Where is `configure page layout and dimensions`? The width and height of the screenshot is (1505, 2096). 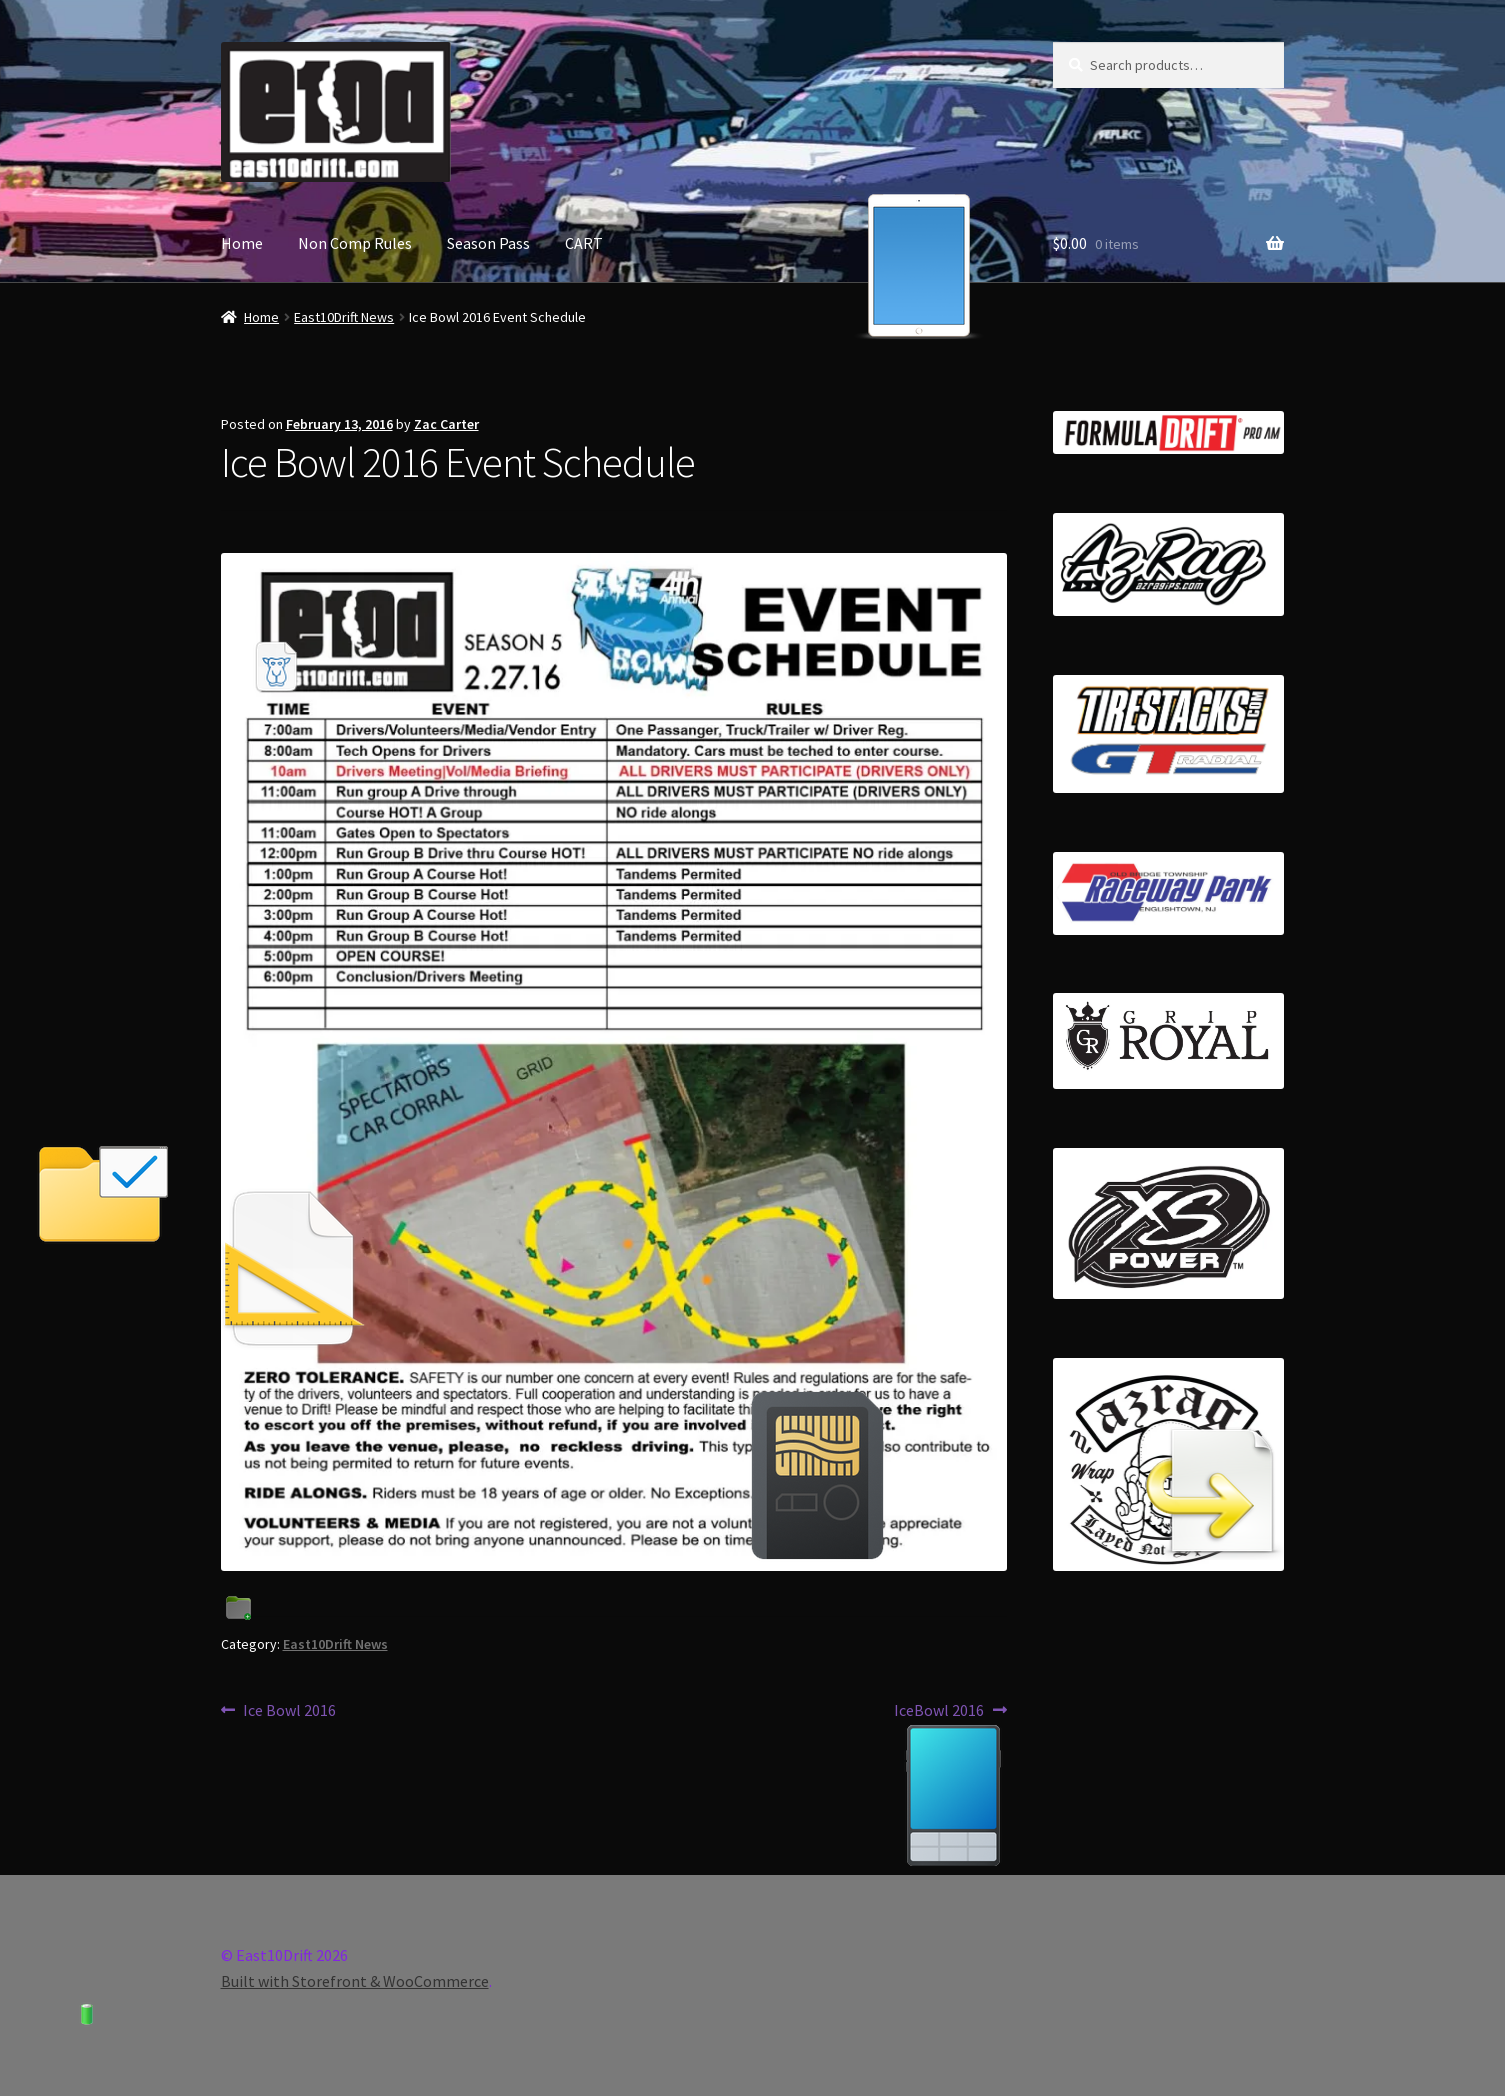 configure page layout and dimensions is located at coordinates (293, 1268).